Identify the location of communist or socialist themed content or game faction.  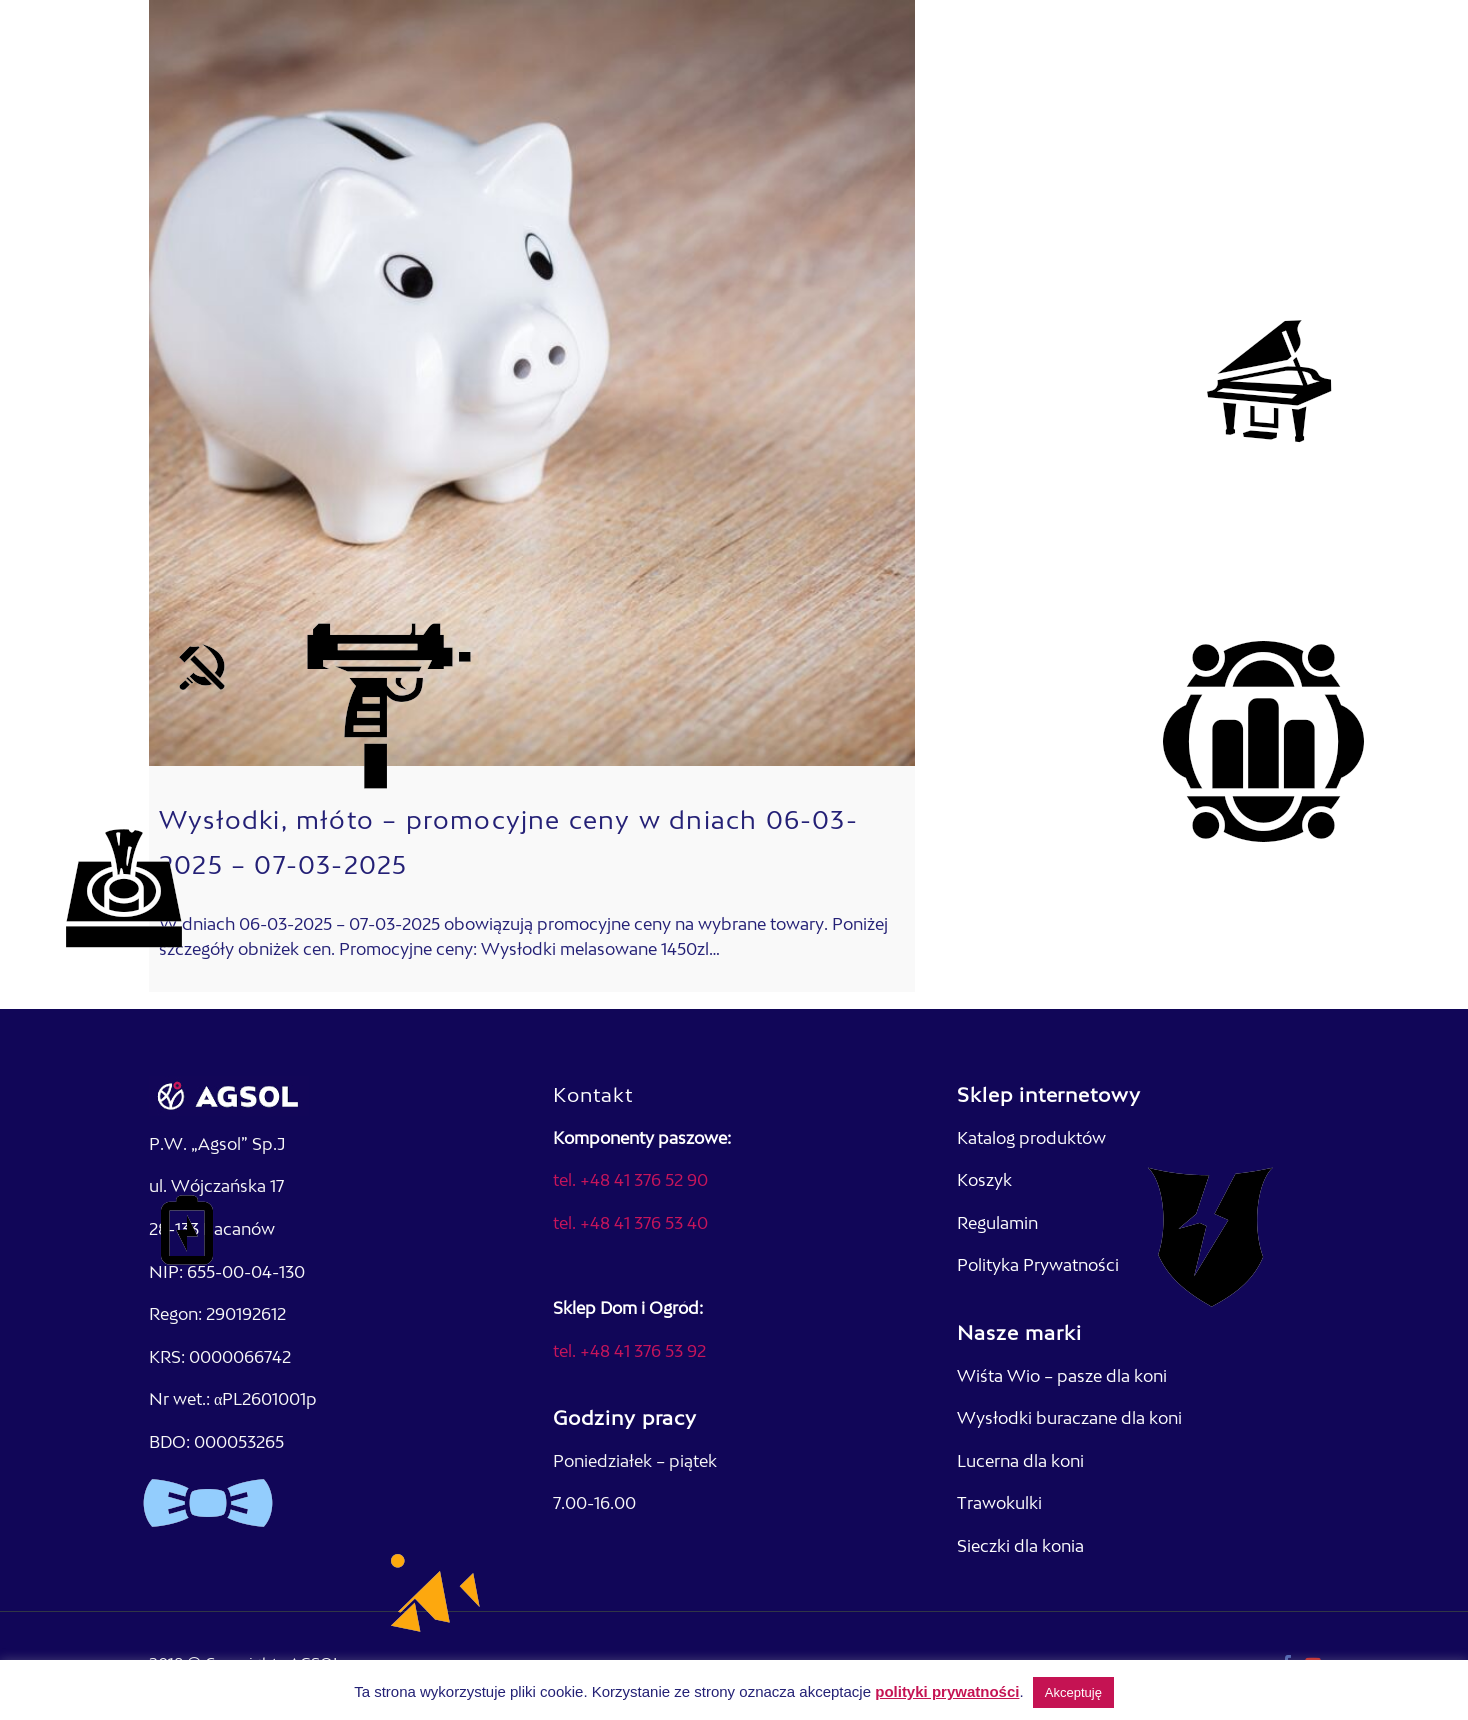
(202, 667).